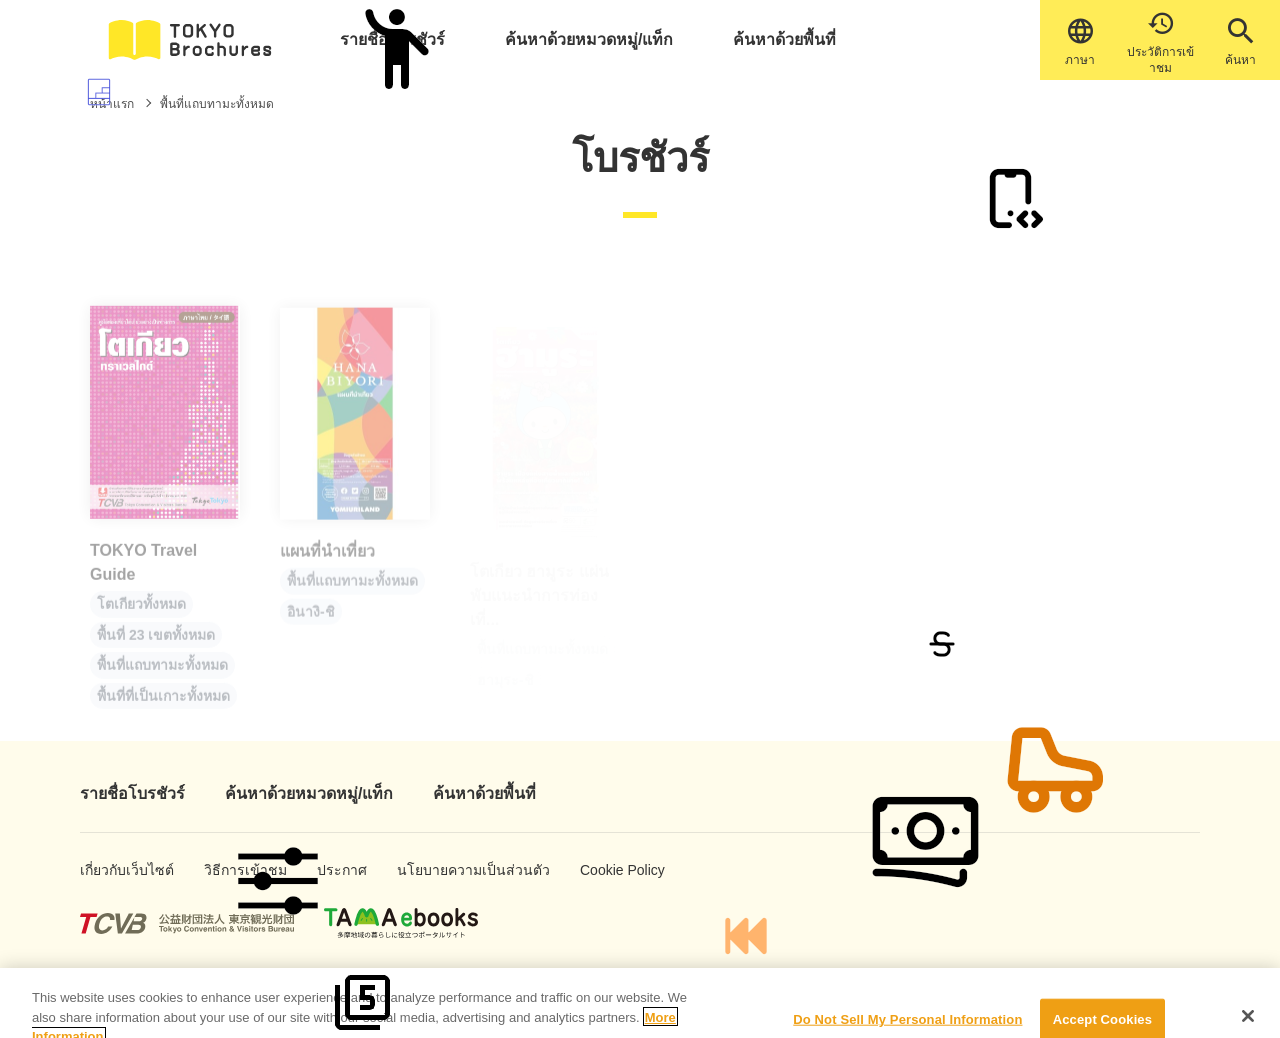  I want to click on access mobile development tools, so click(1010, 198).